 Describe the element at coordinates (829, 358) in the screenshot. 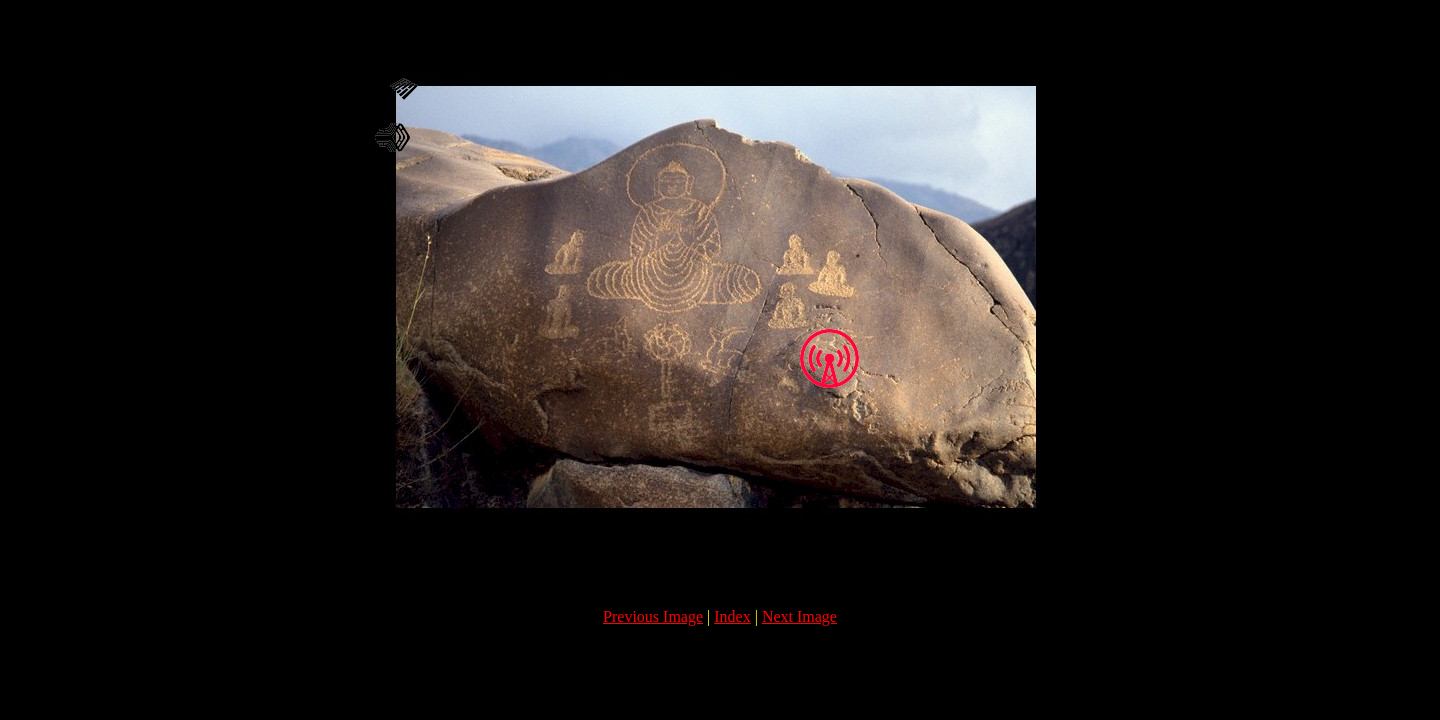

I see `open the Overcast podcast app` at that location.